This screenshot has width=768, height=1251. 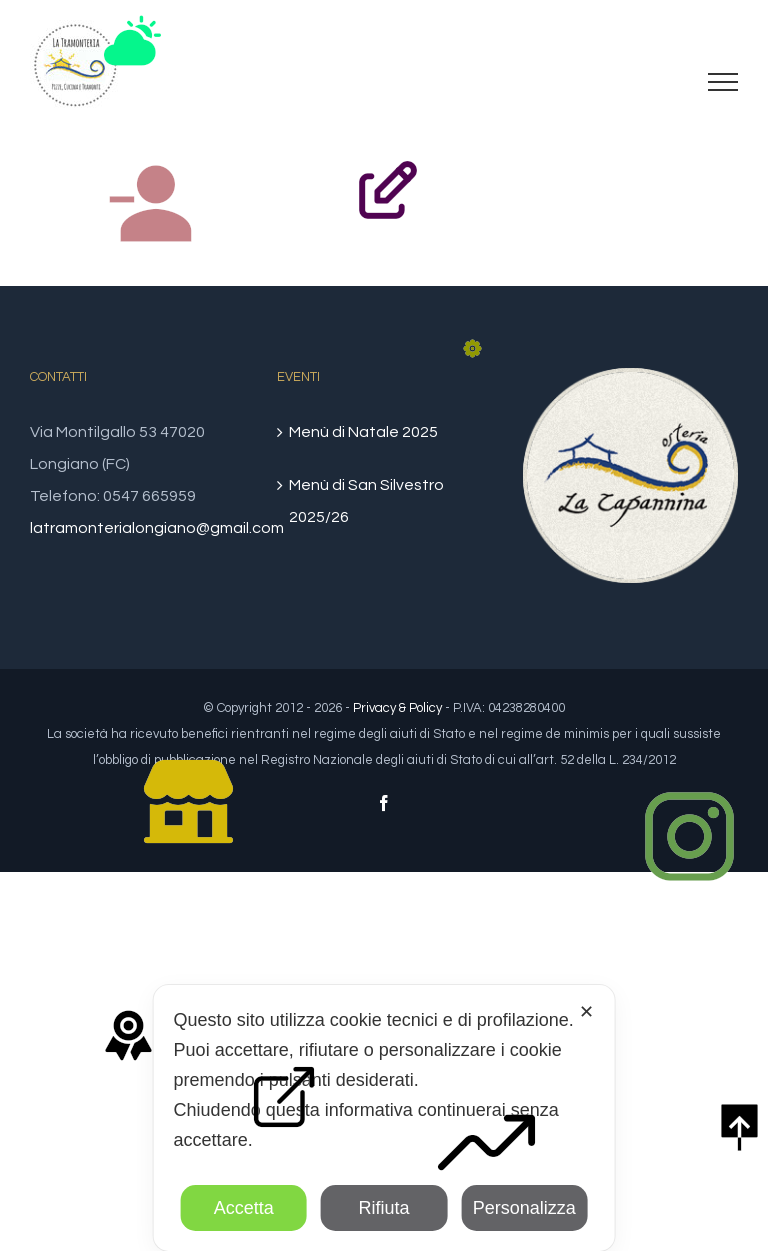 I want to click on open link in a new tab or window, so click(x=284, y=1097).